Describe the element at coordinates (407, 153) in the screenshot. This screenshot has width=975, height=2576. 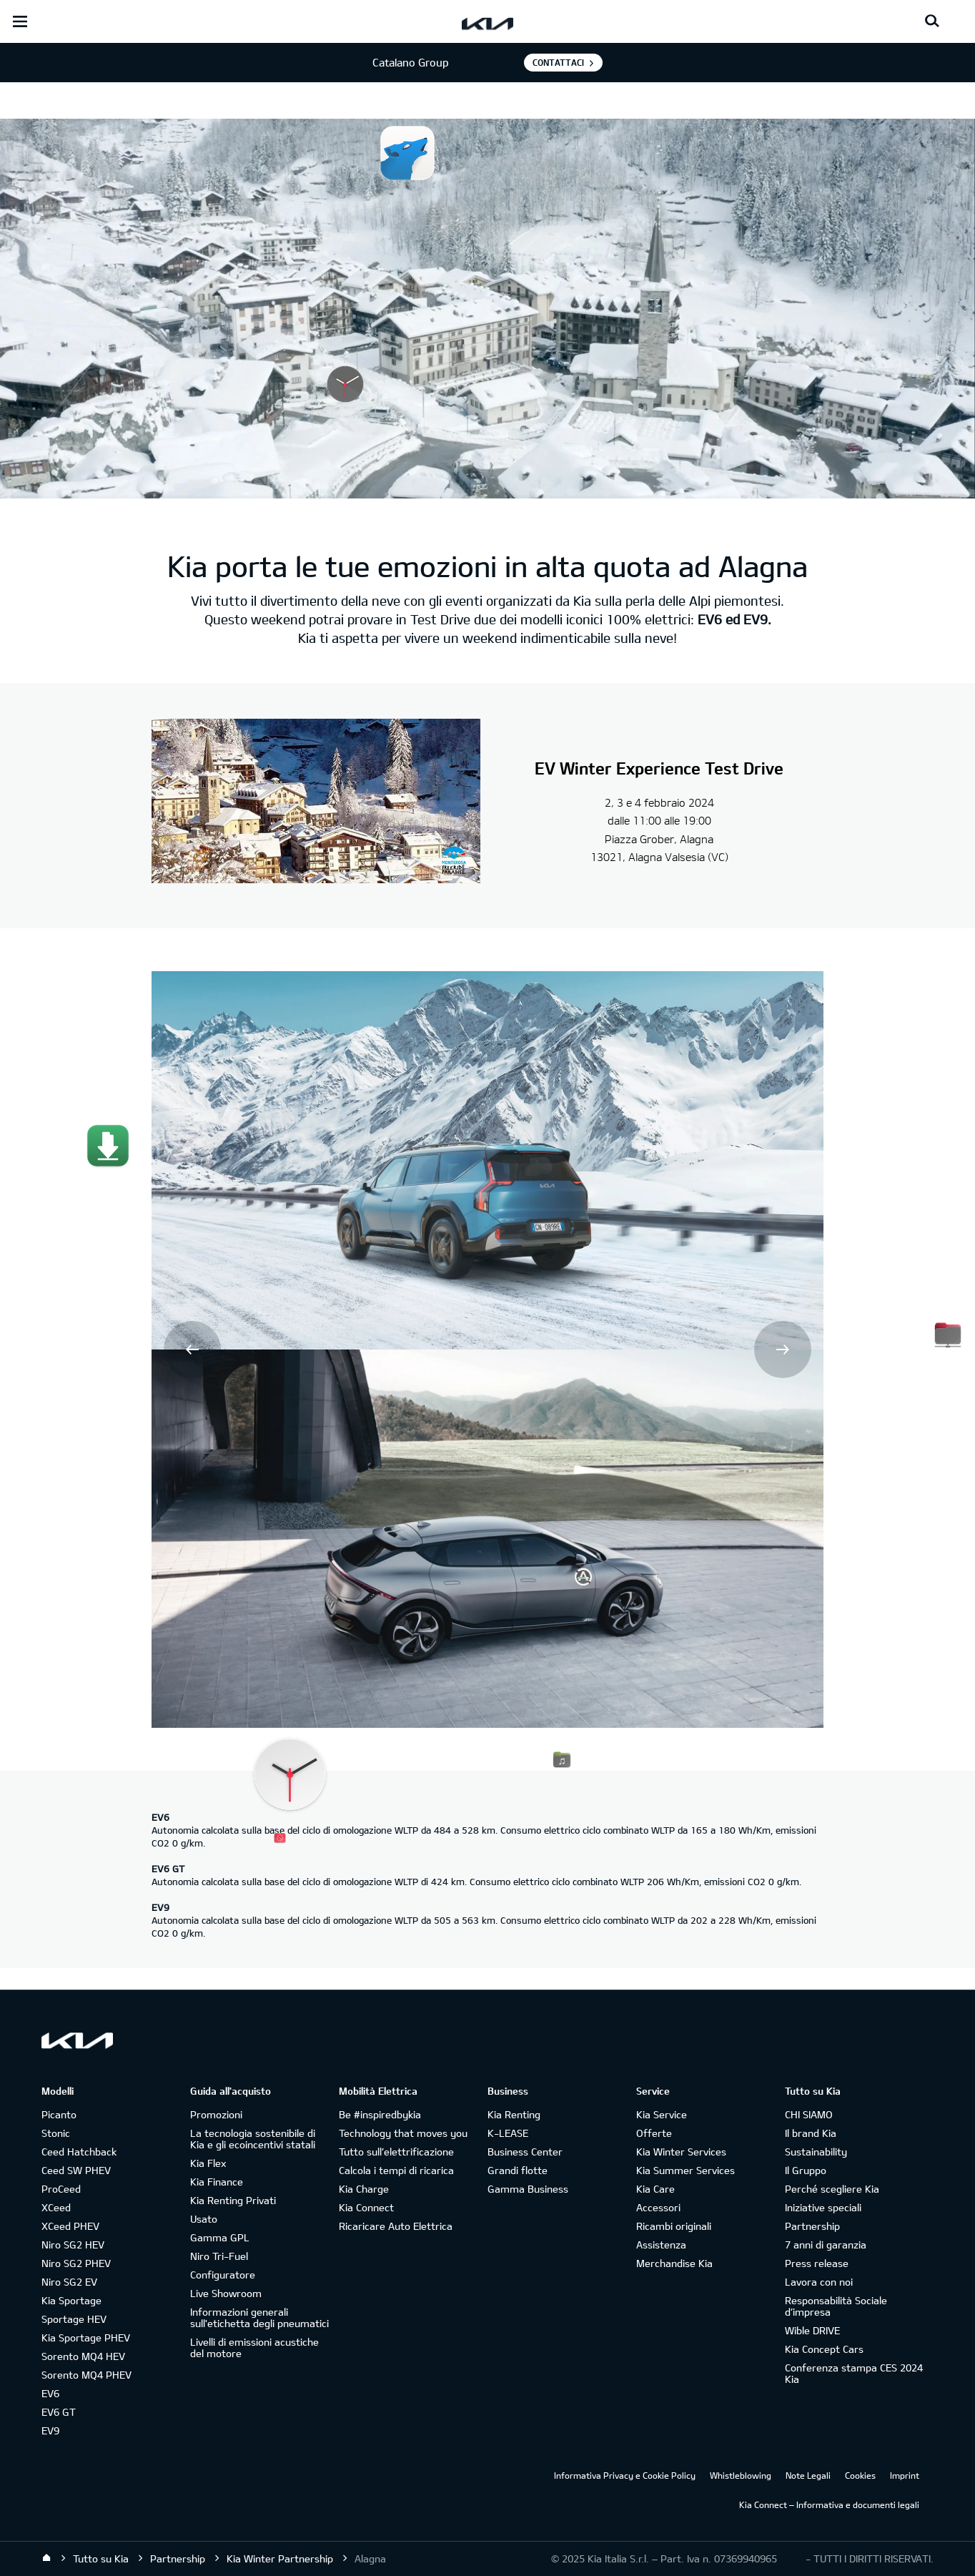
I see `open amarok music player` at that location.